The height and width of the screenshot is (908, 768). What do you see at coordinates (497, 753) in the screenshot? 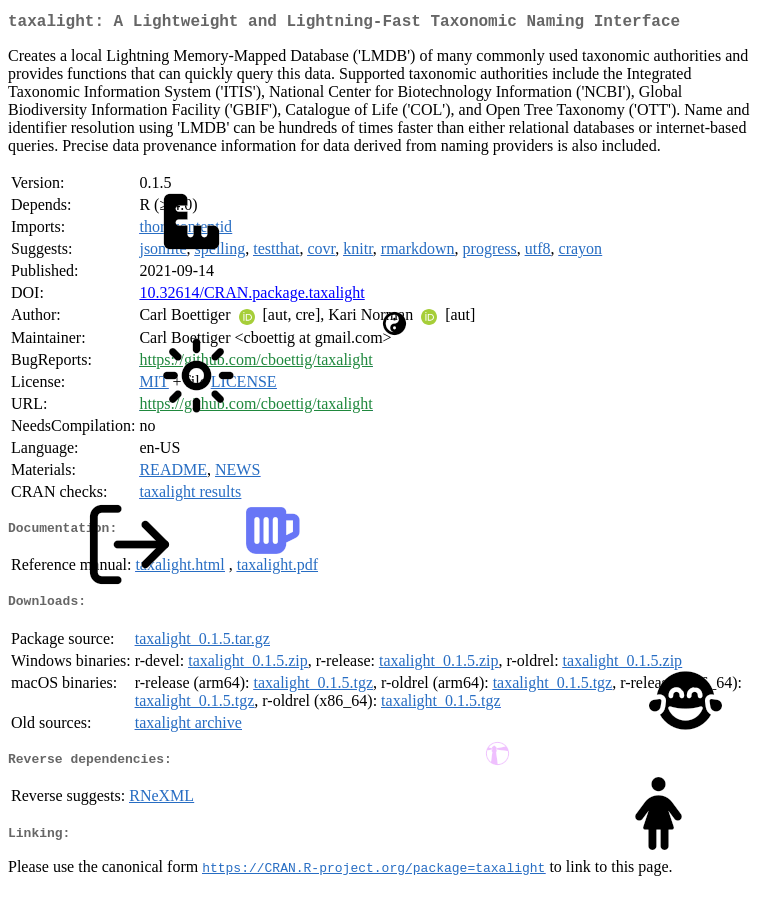
I see `watchman monitoring logo` at bounding box center [497, 753].